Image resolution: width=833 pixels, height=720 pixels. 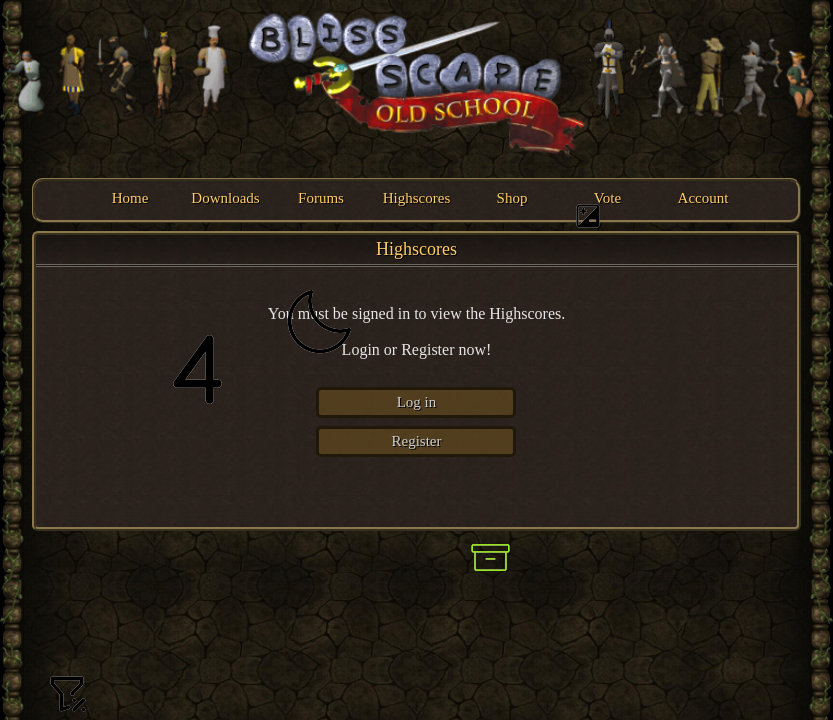 What do you see at coordinates (588, 216) in the screenshot?
I see `adjust photo exposure settings` at bounding box center [588, 216].